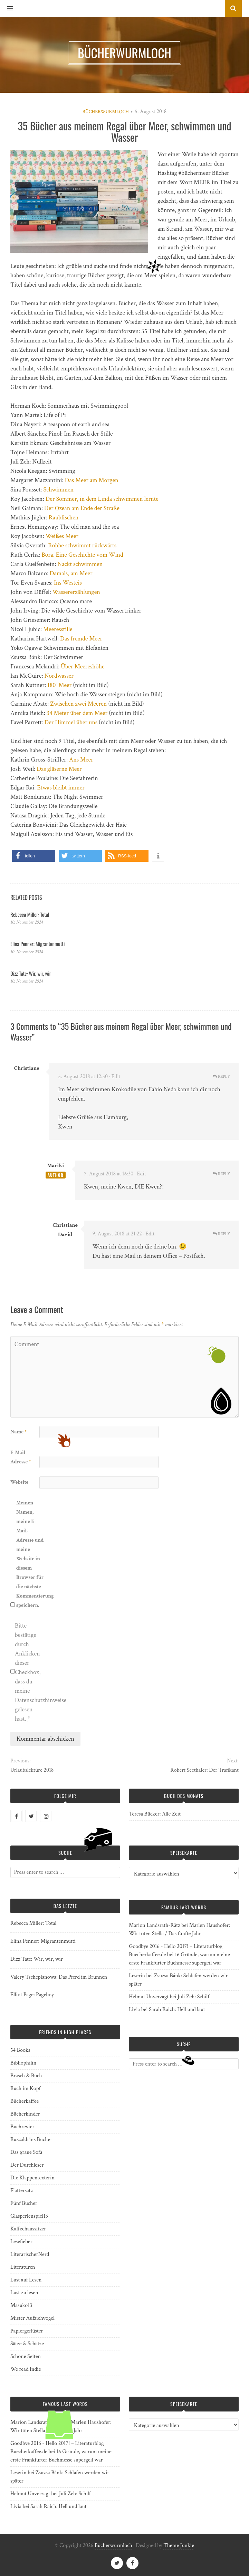  Describe the element at coordinates (98, 1840) in the screenshot. I see `cheese or dairy food item in a game inventory` at that location.